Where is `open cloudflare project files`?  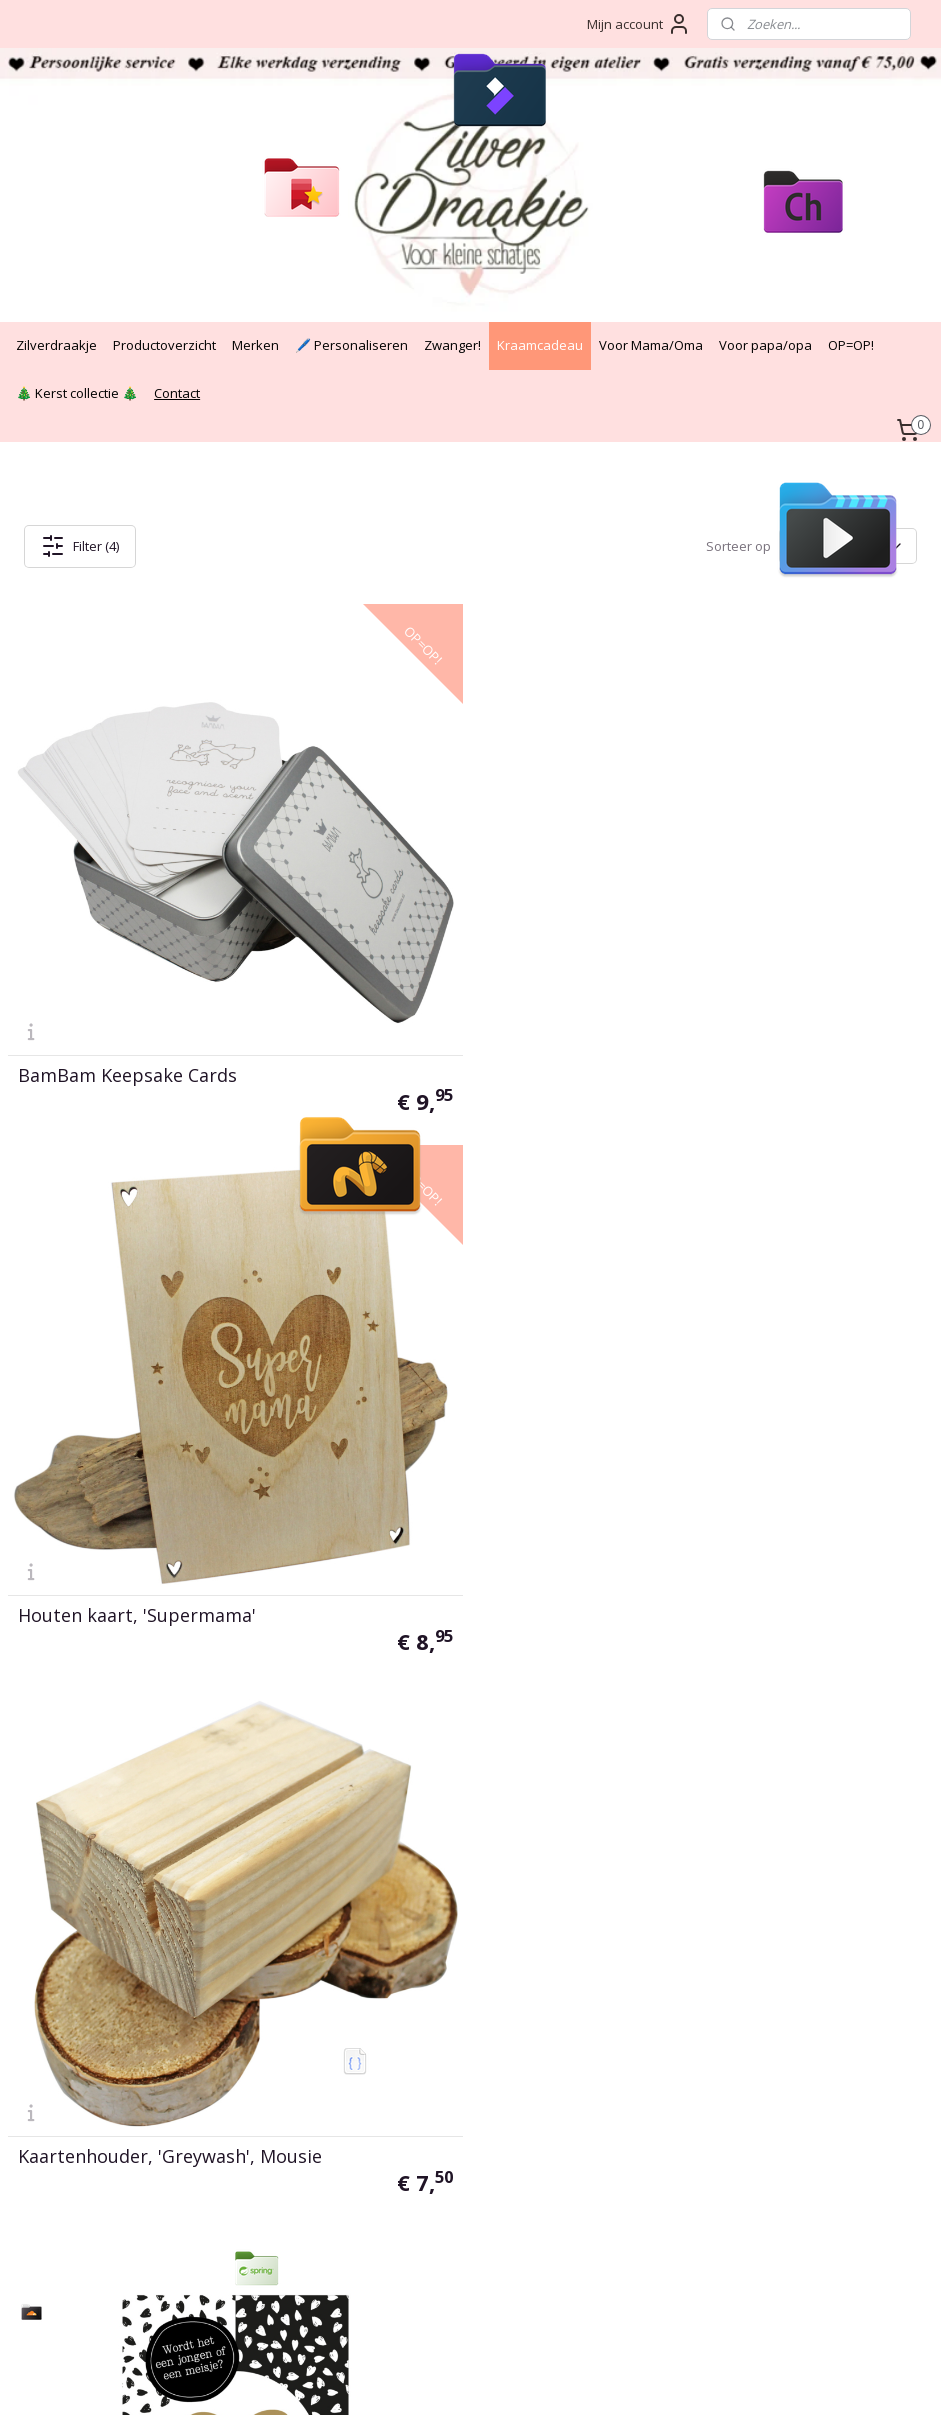
open cloudflare project files is located at coordinates (31, 2312).